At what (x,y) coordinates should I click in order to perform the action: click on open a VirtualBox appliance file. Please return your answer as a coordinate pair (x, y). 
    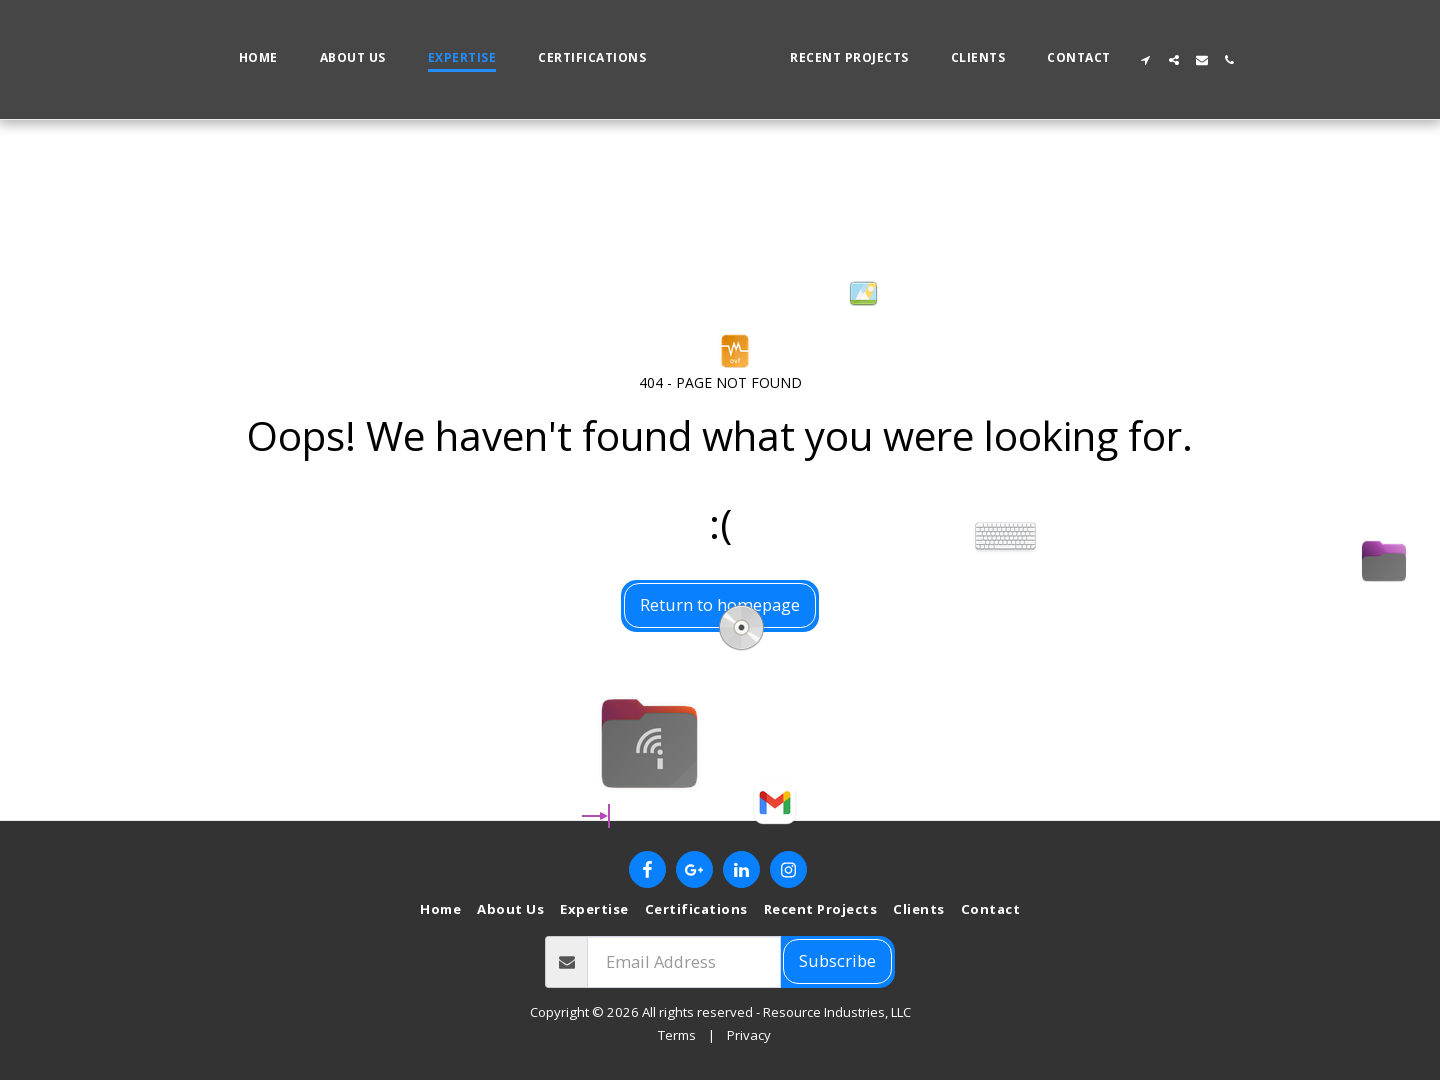
    Looking at the image, I should click on (735, 351).